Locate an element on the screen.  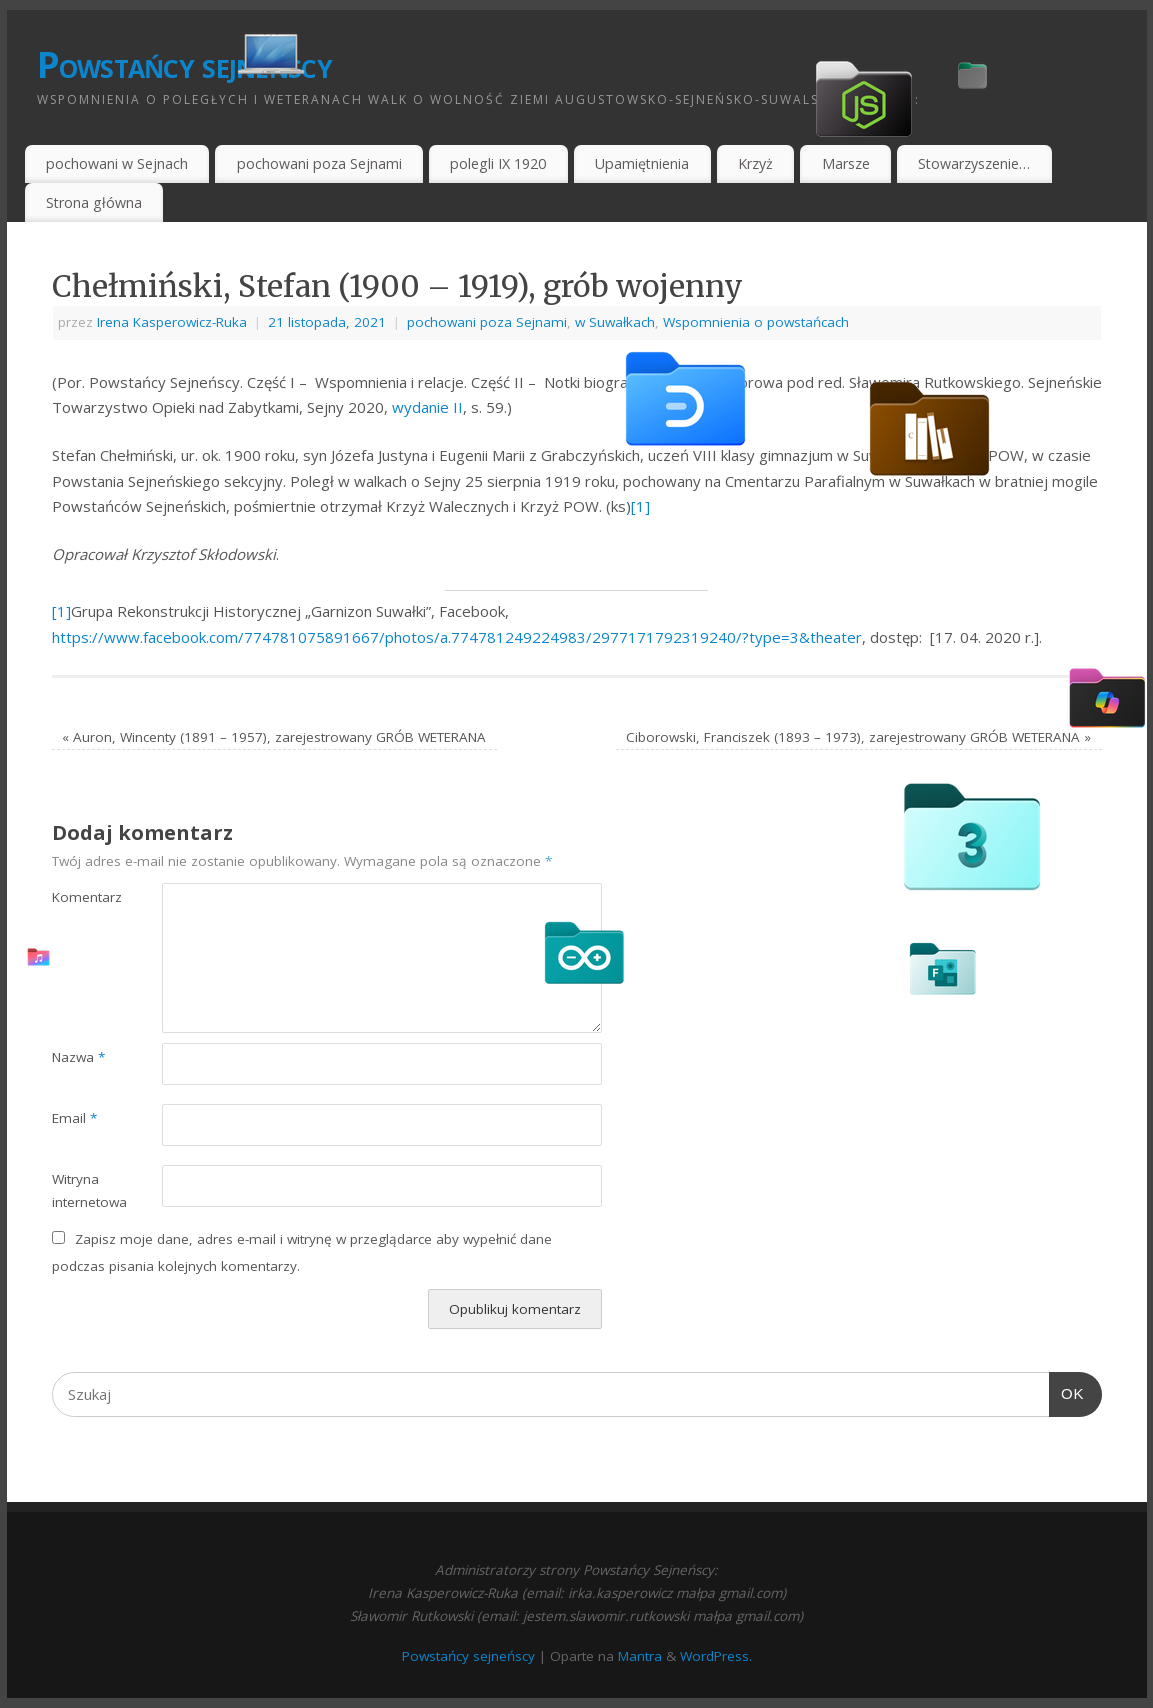
folder containing Microsoft Forms files is located at coordinates (942, 970).